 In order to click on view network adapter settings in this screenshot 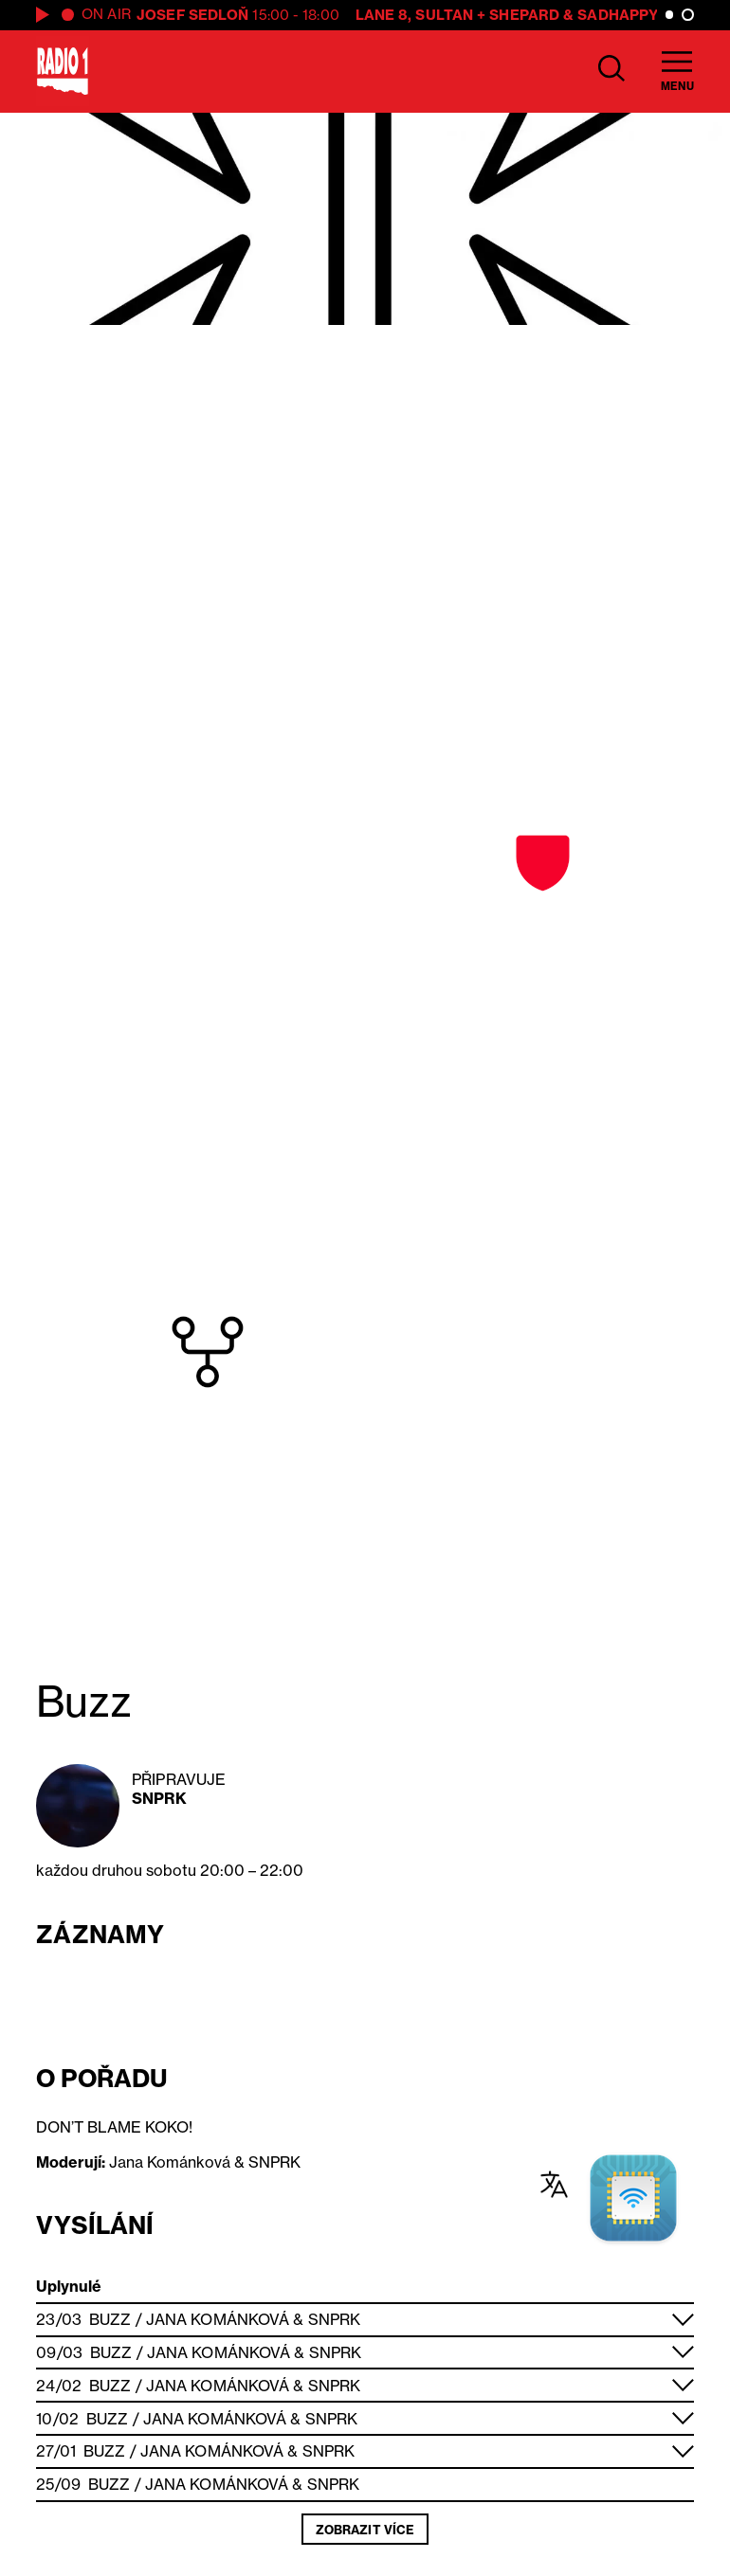, I will do `click(633, 2198)`.